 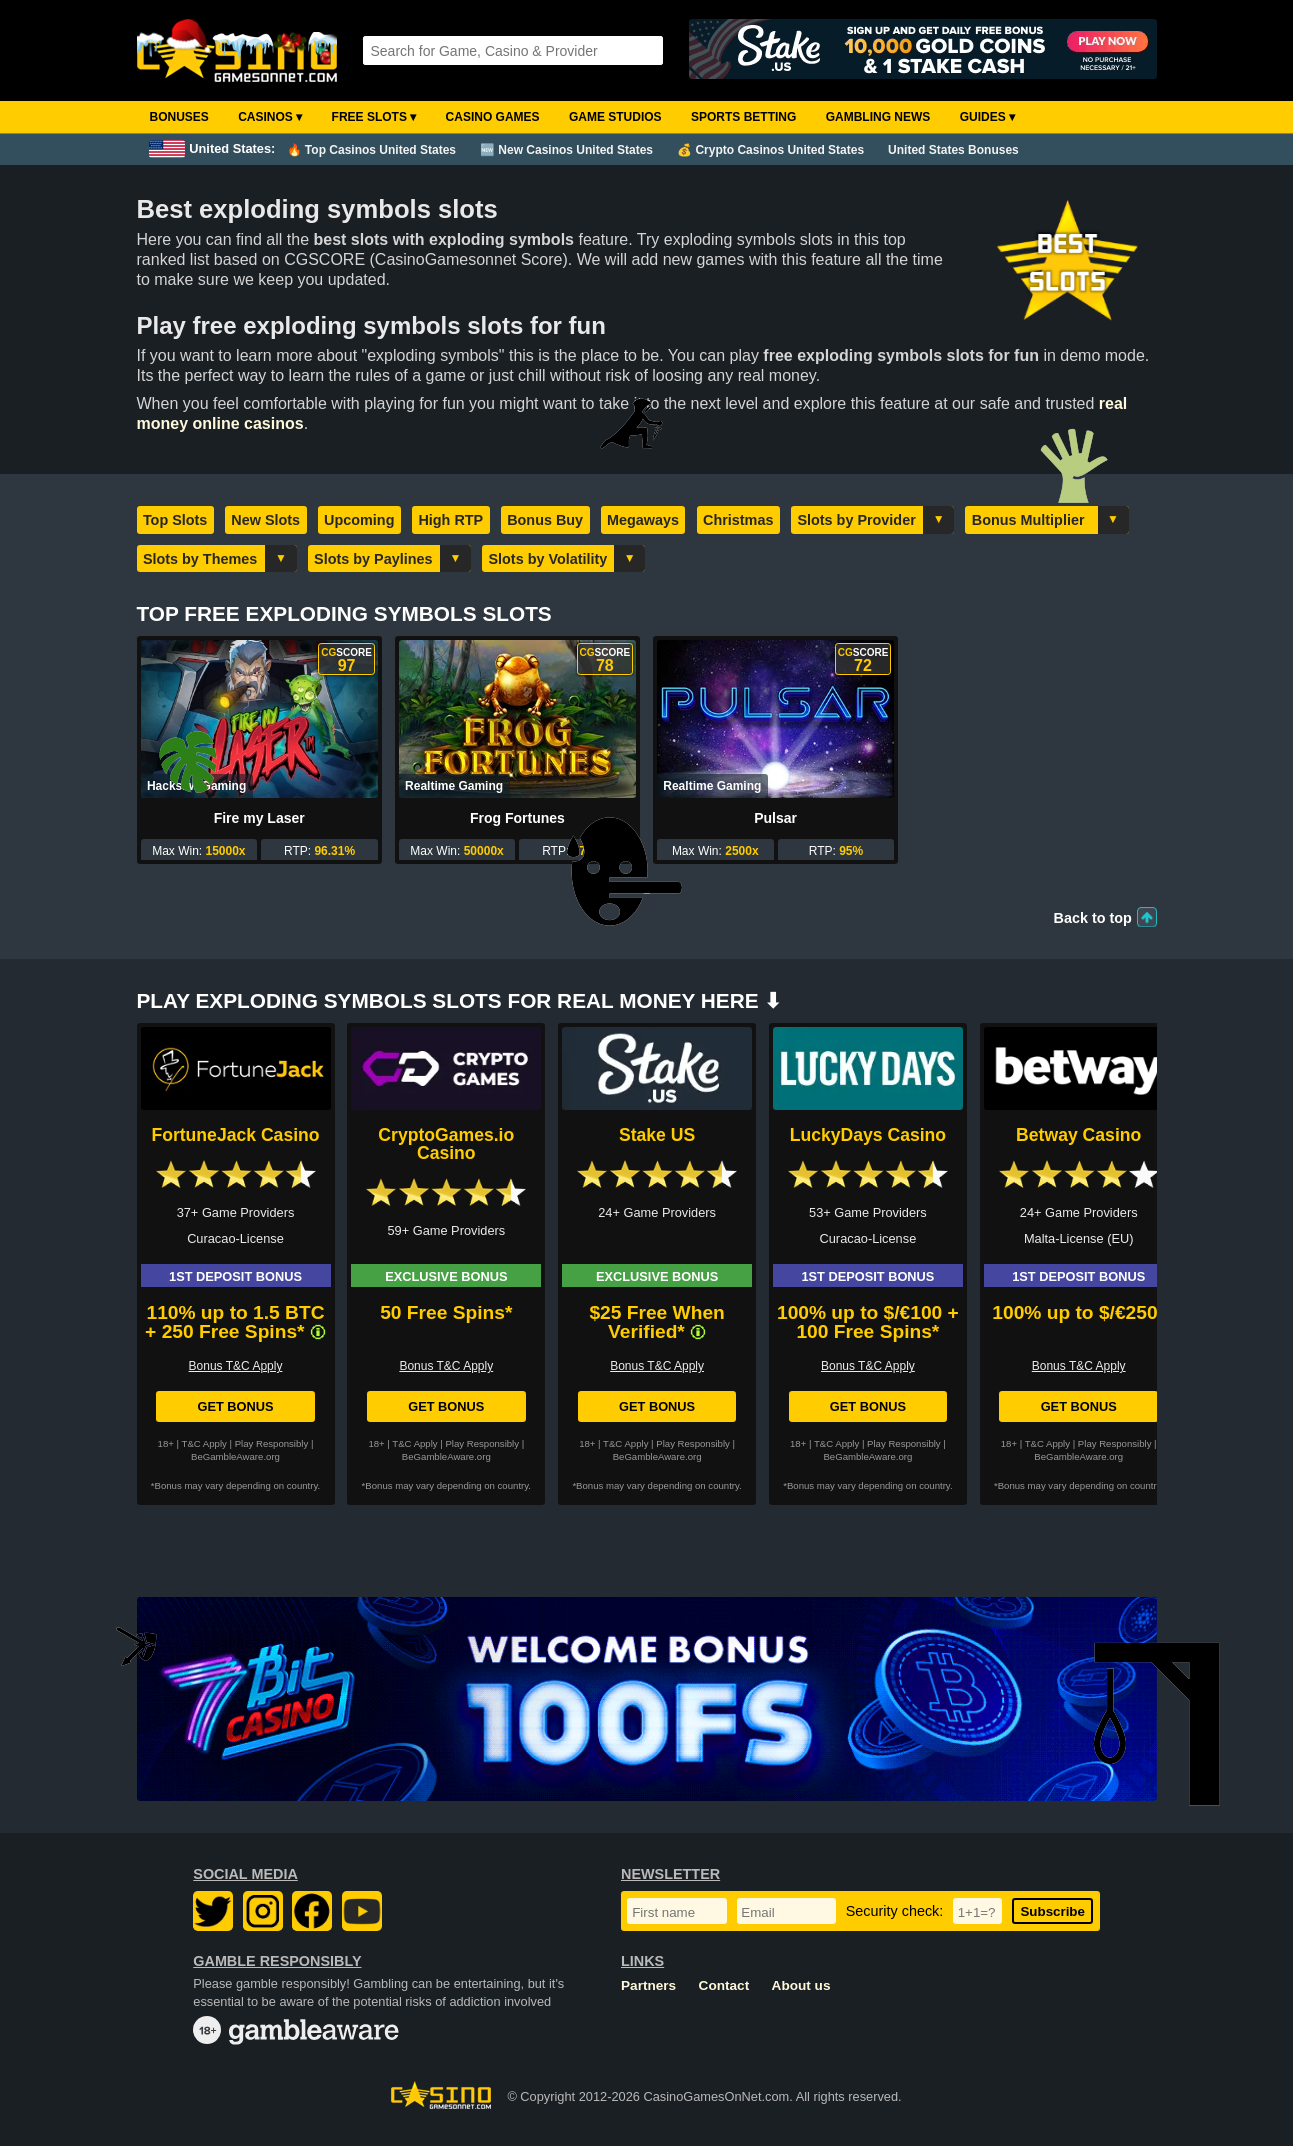 I want to click on decorative plant or nature-themed category icon, so click(x=188, y=762).